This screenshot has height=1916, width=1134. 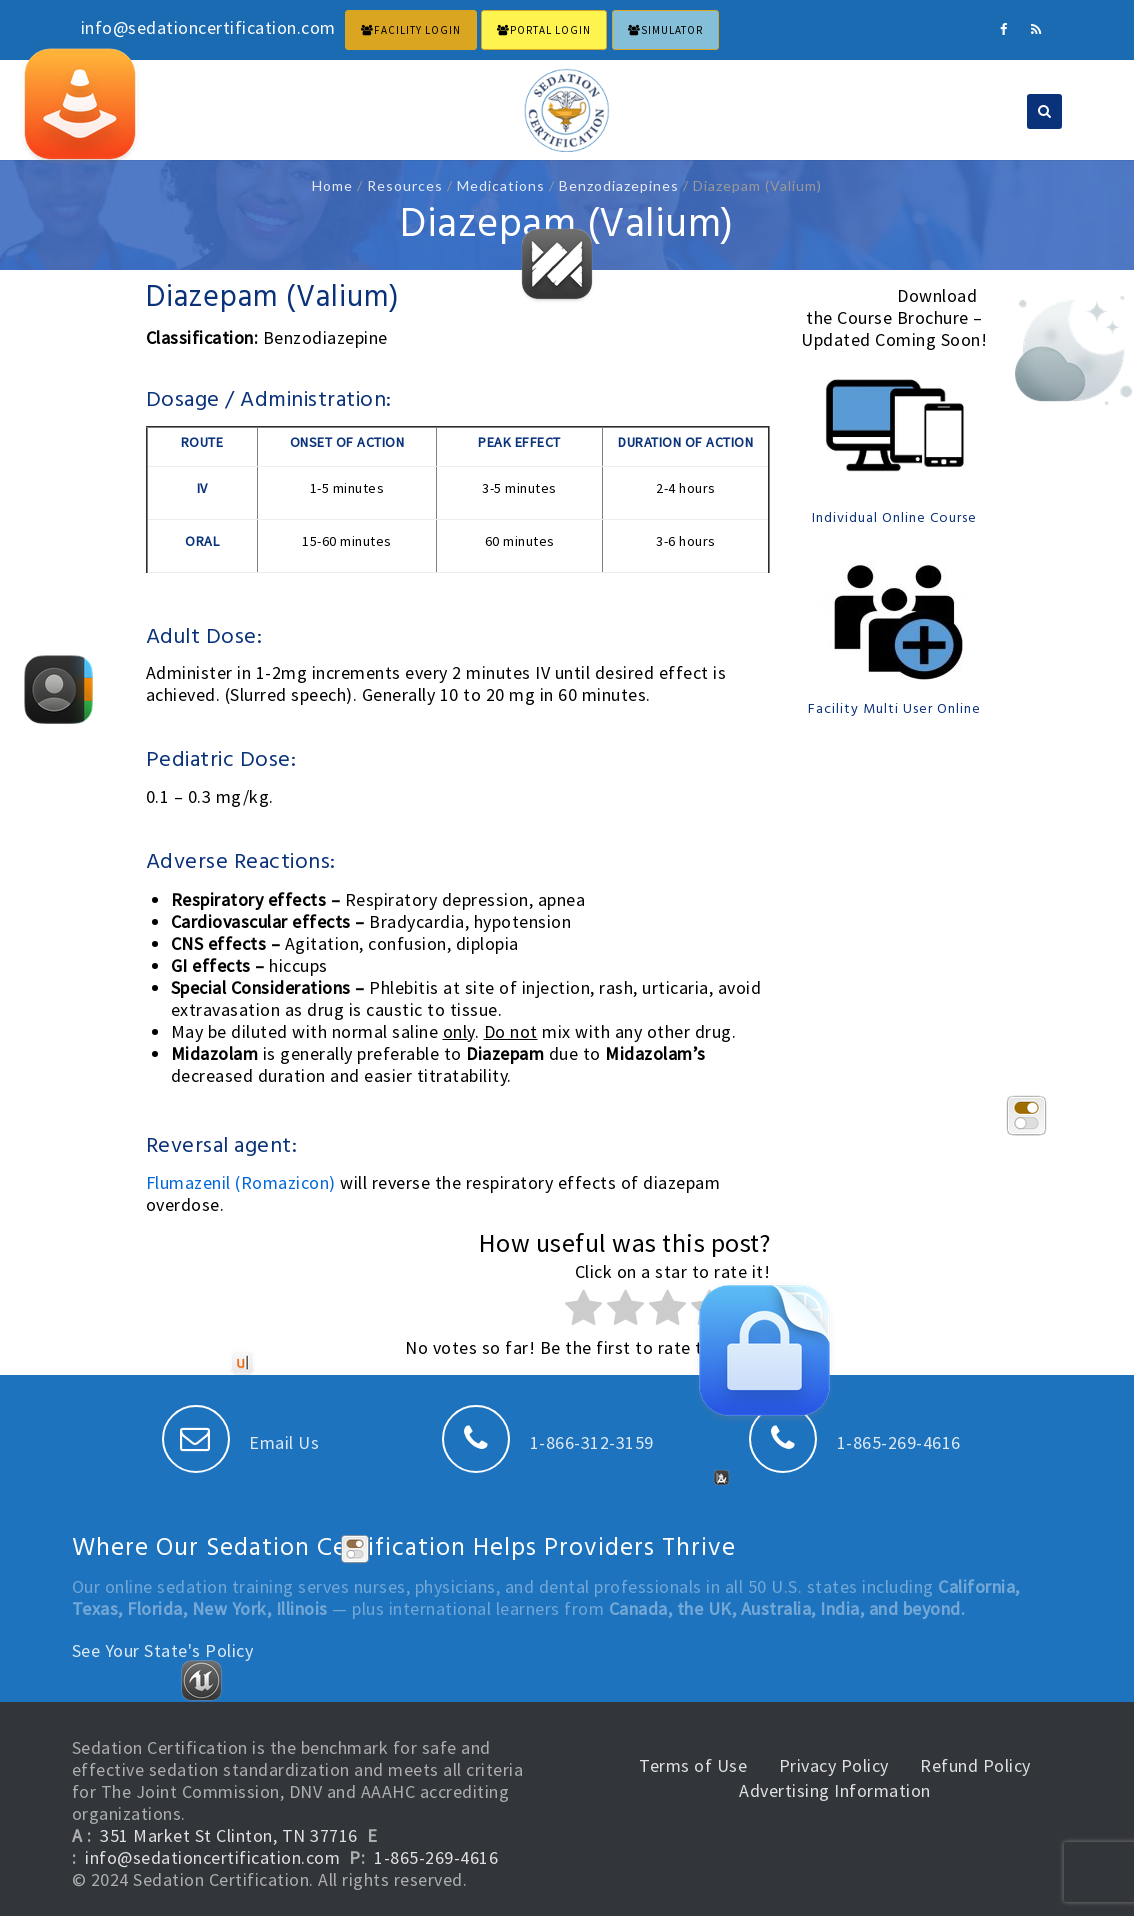 I want to click on open the contacts app, so click(x=58, y=689).